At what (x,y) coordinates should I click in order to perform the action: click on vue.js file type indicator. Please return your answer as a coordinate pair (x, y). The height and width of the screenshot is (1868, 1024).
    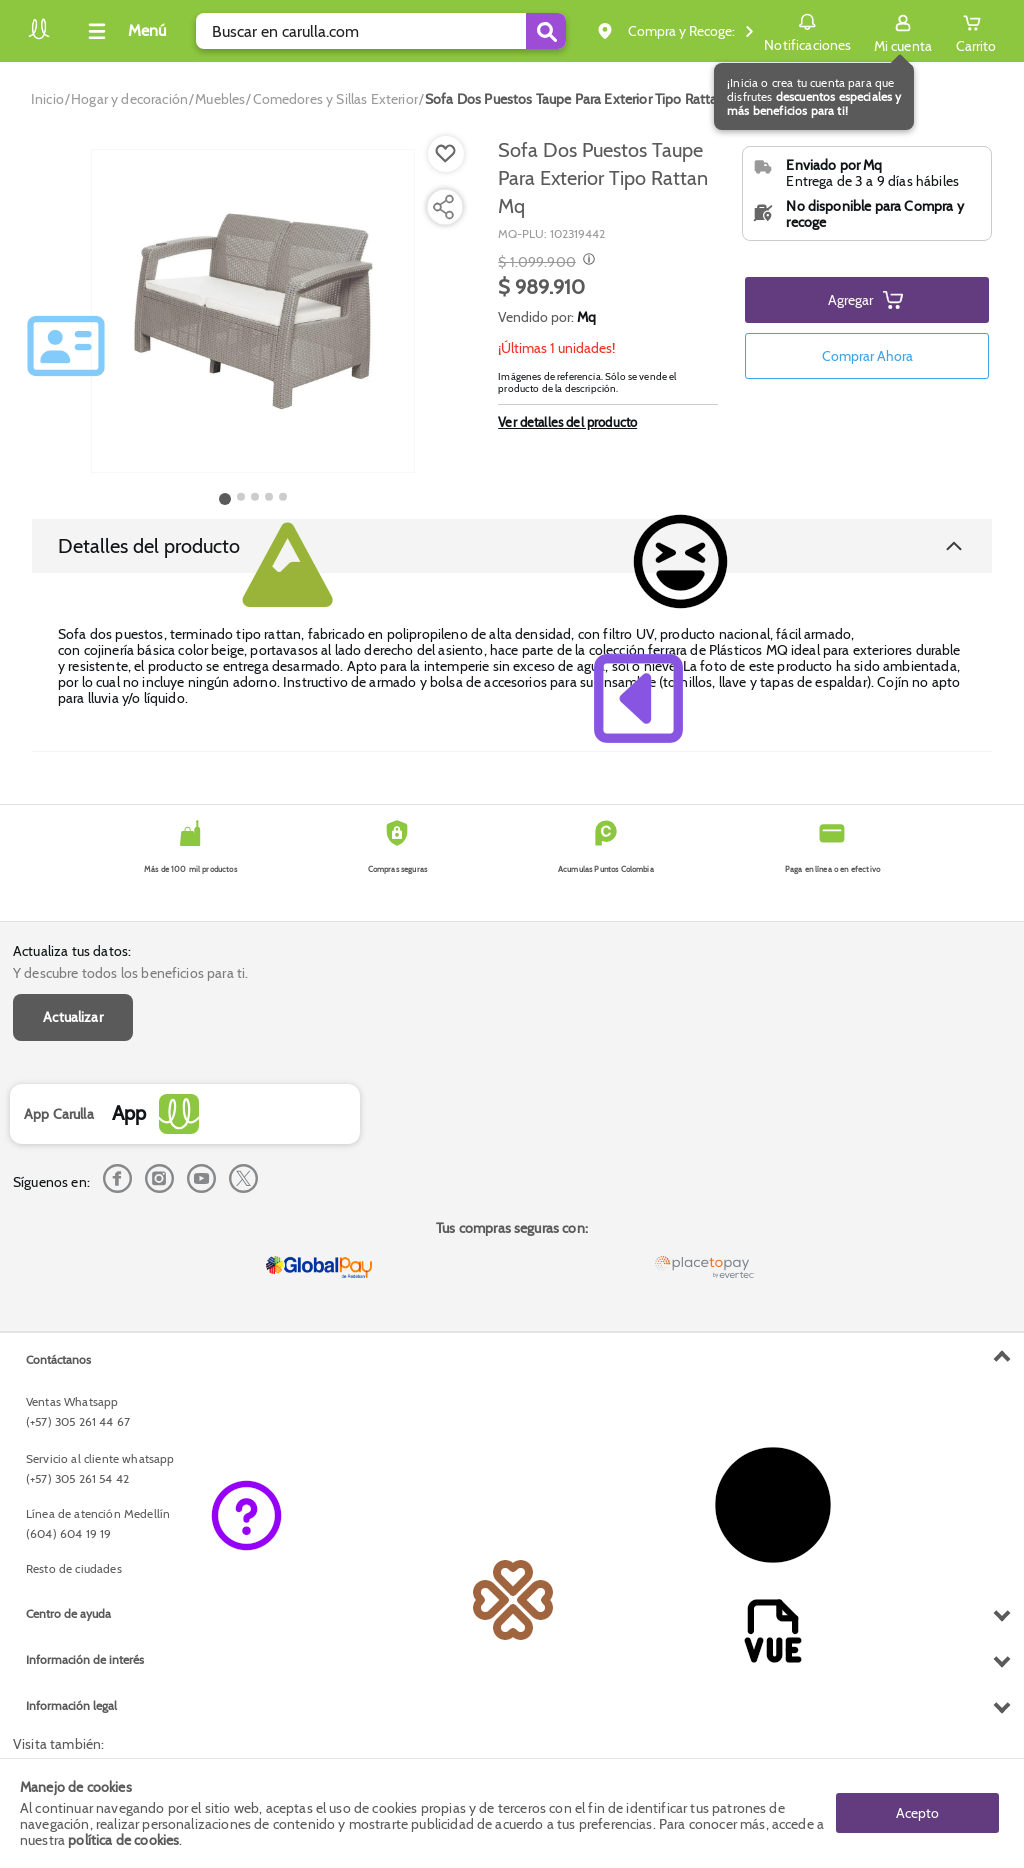
    Looking at the image, I should click on (773, 1631).